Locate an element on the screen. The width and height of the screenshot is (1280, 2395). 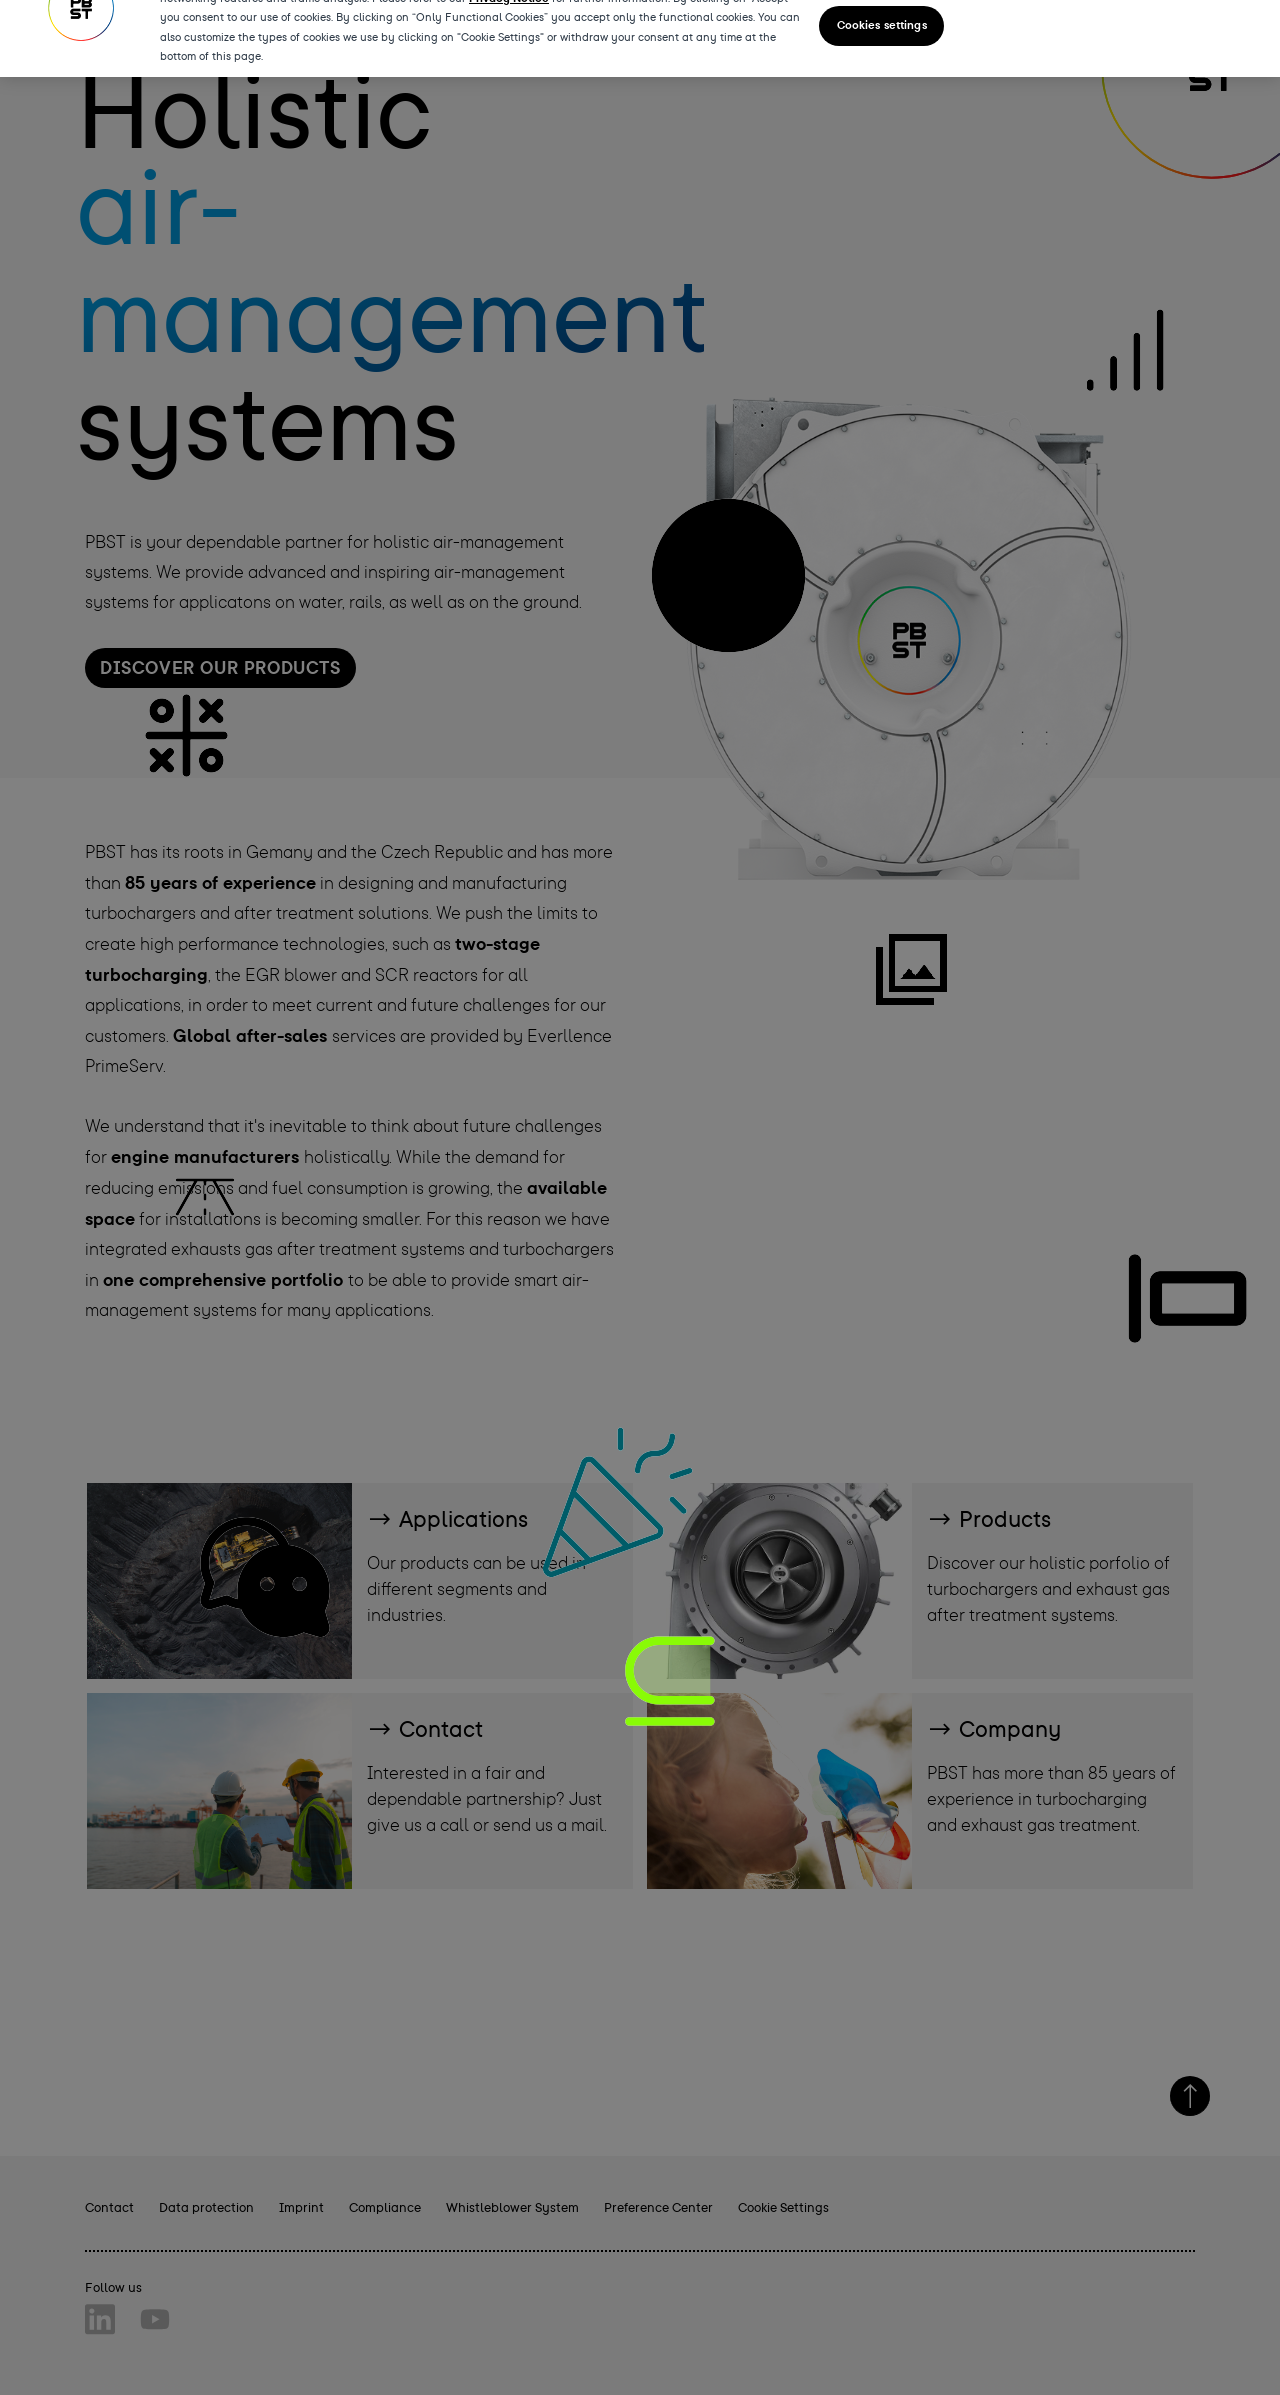
view or apply image filters is located at coordinates (911, 969).